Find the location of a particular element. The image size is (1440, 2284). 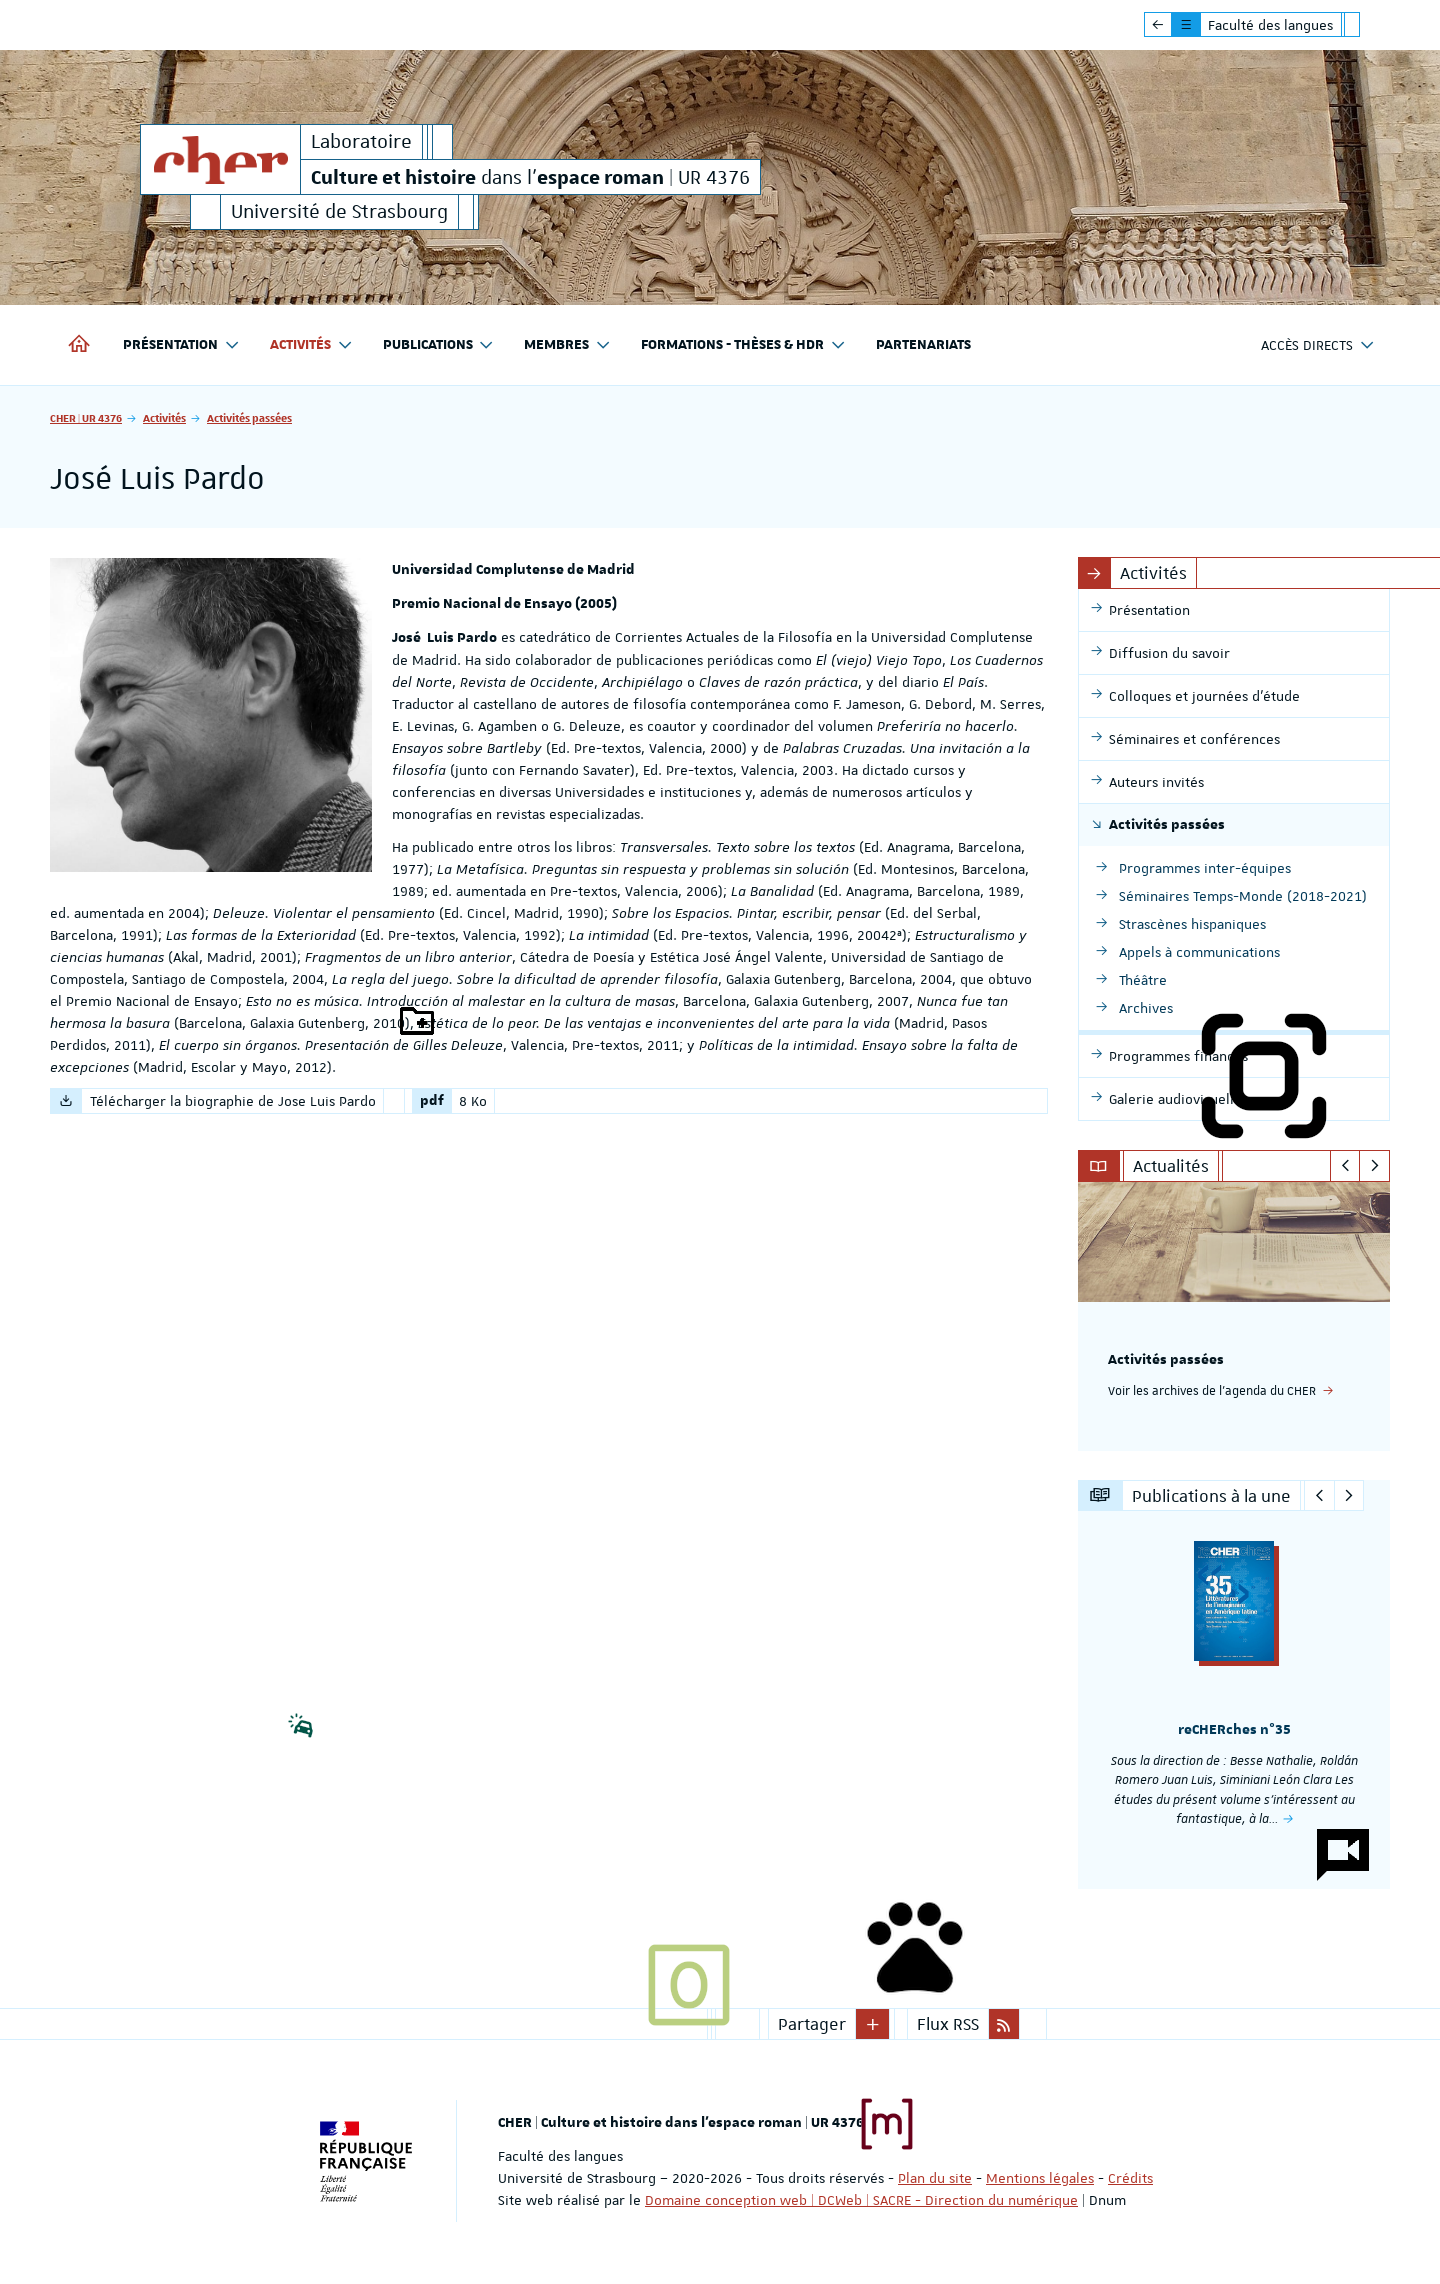

matrix decentralized messaging platform logo is located at coordinates (887, 2124).